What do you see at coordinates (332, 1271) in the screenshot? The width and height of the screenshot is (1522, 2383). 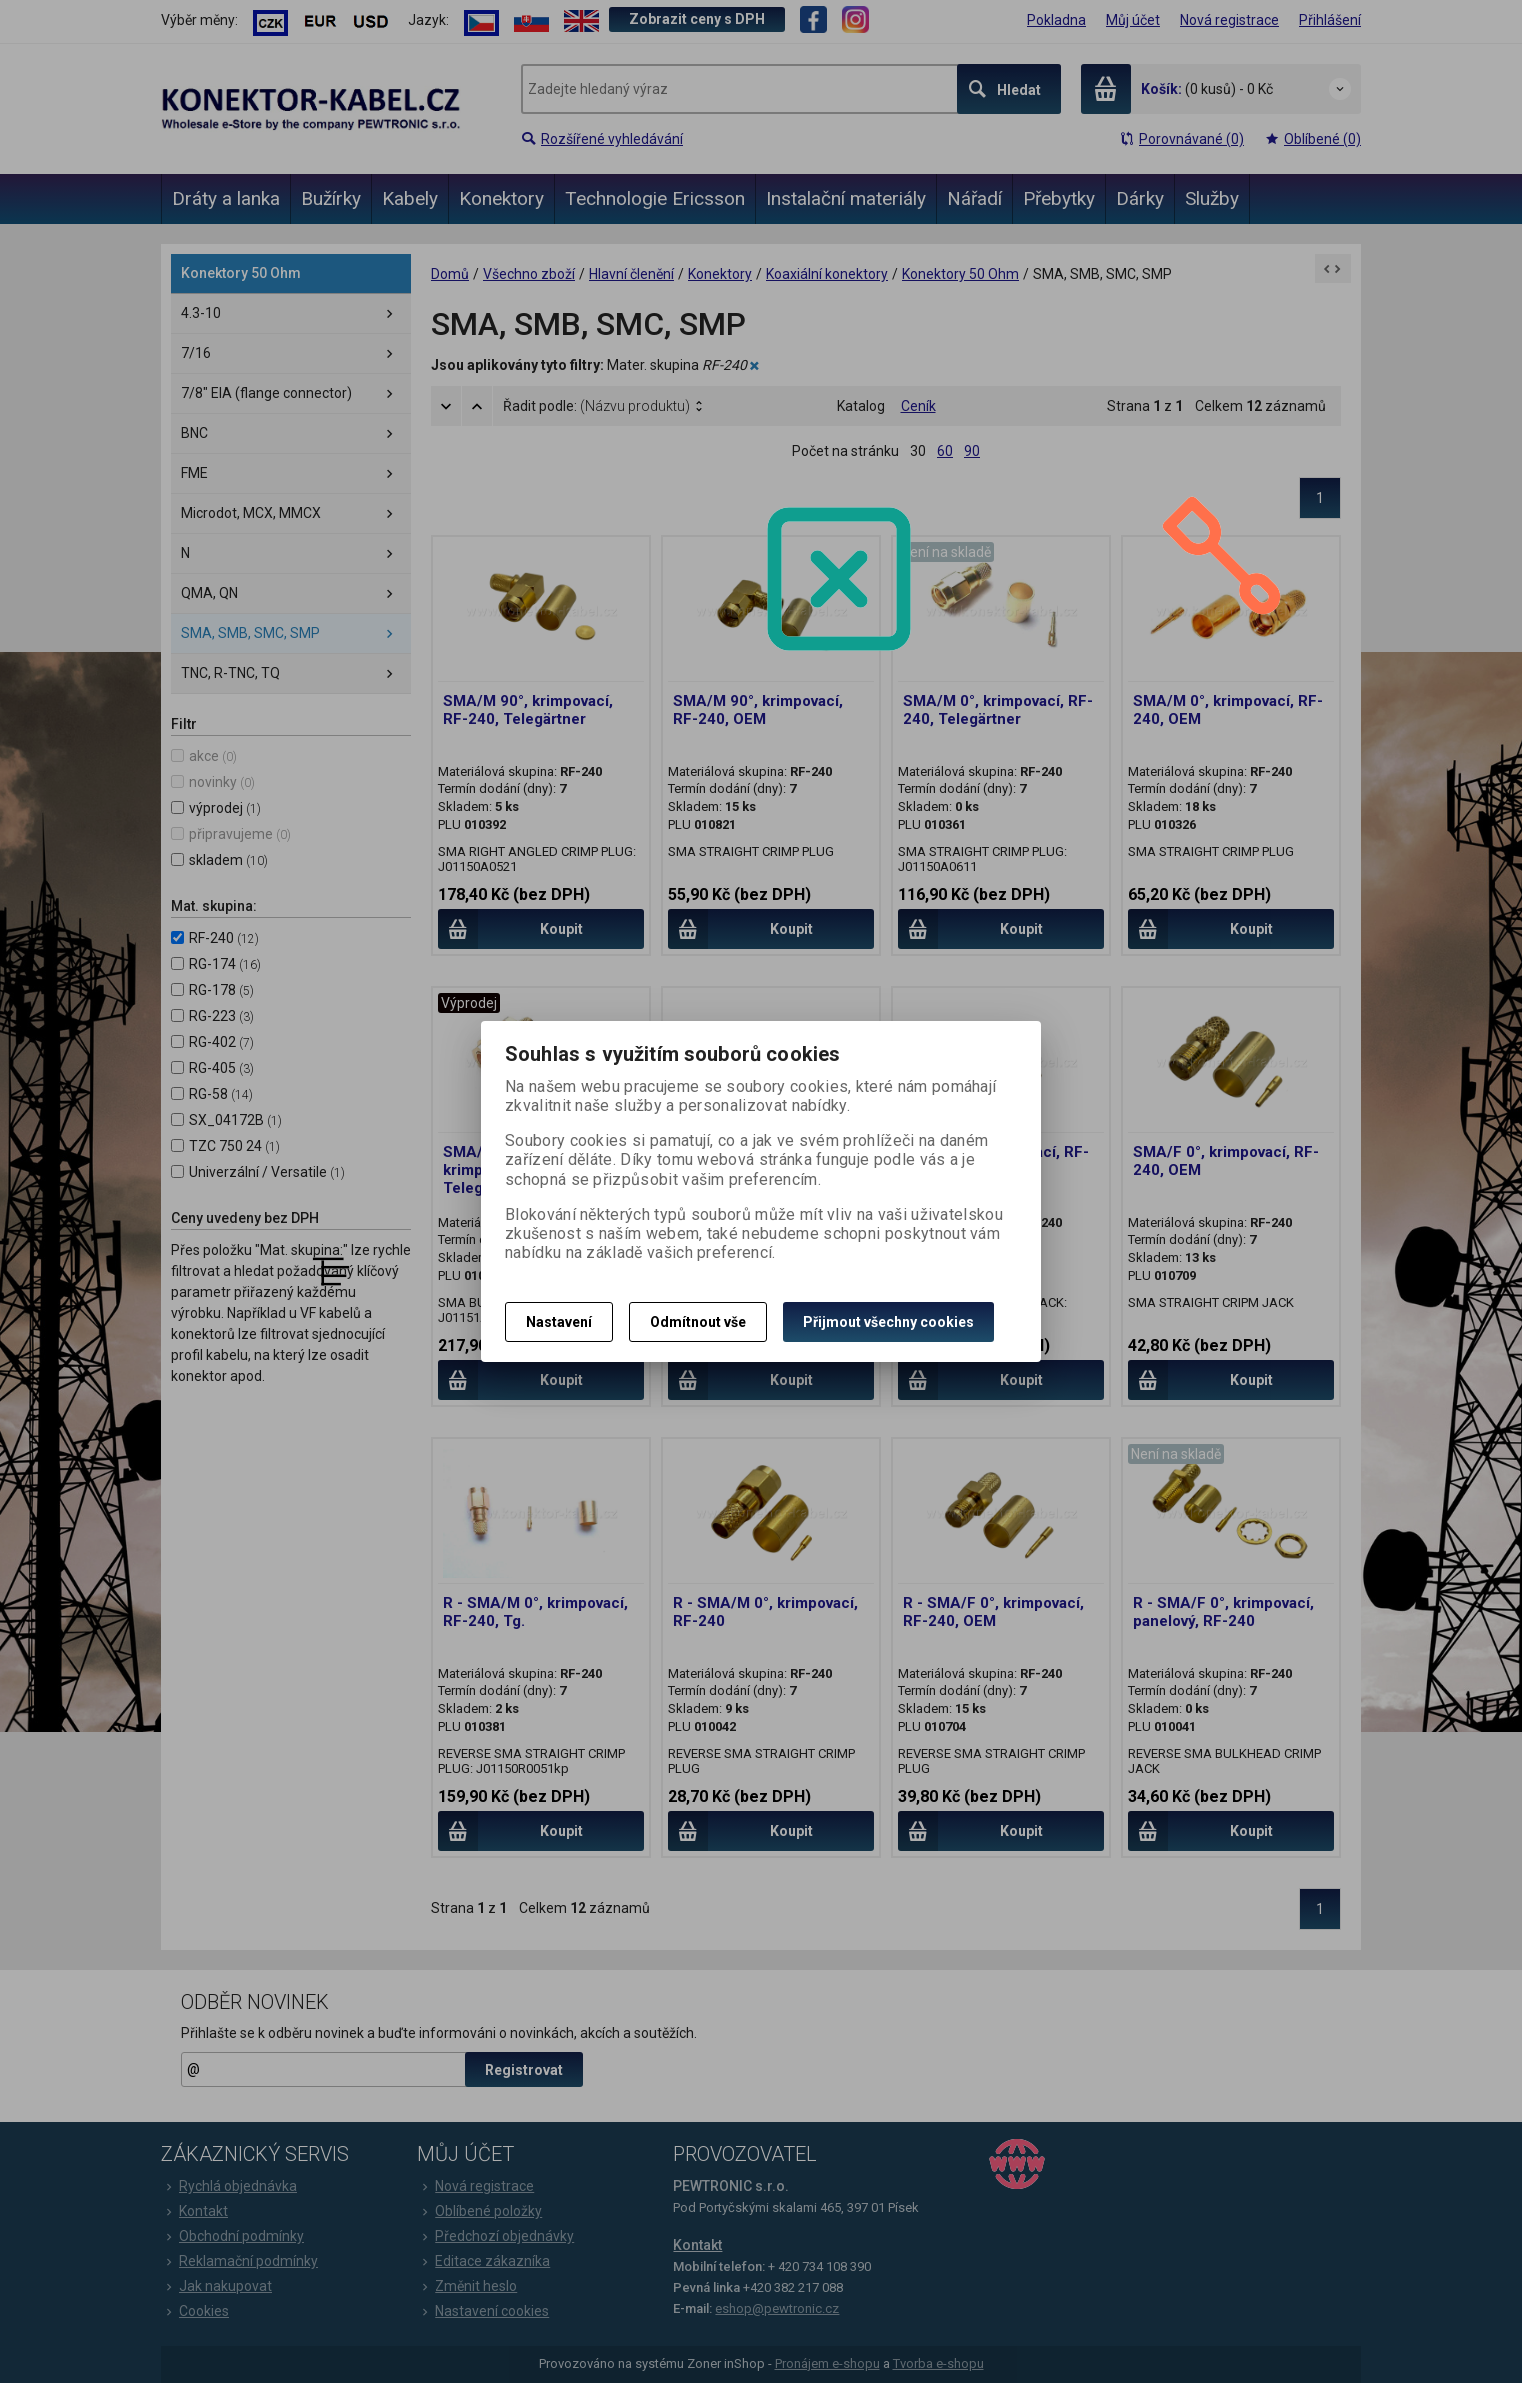 I see `view file explorer tree structure` at bounding box center [332, 1271].